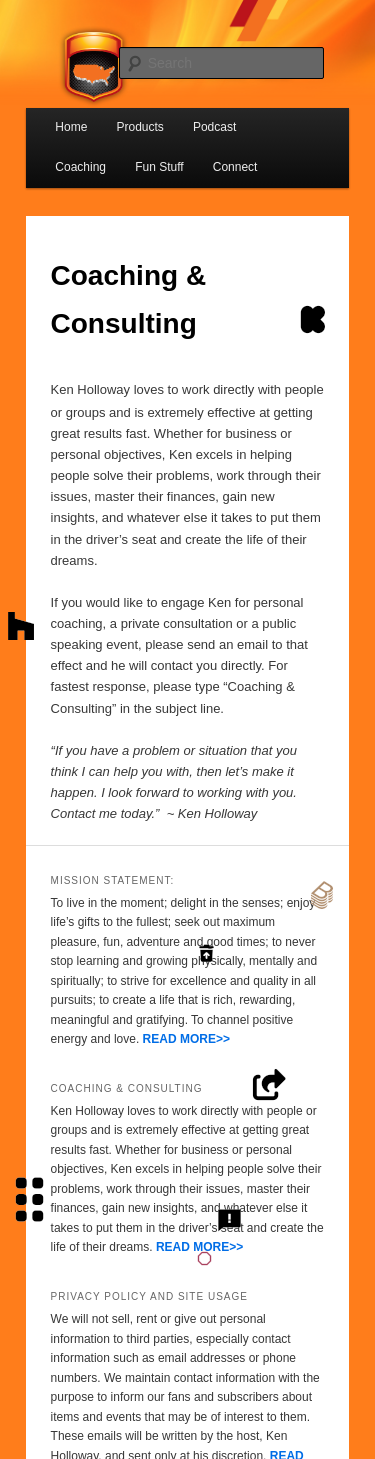 The image size is (375, 1459). I want to click on restore a deleted item from trash, so click(206, 953).